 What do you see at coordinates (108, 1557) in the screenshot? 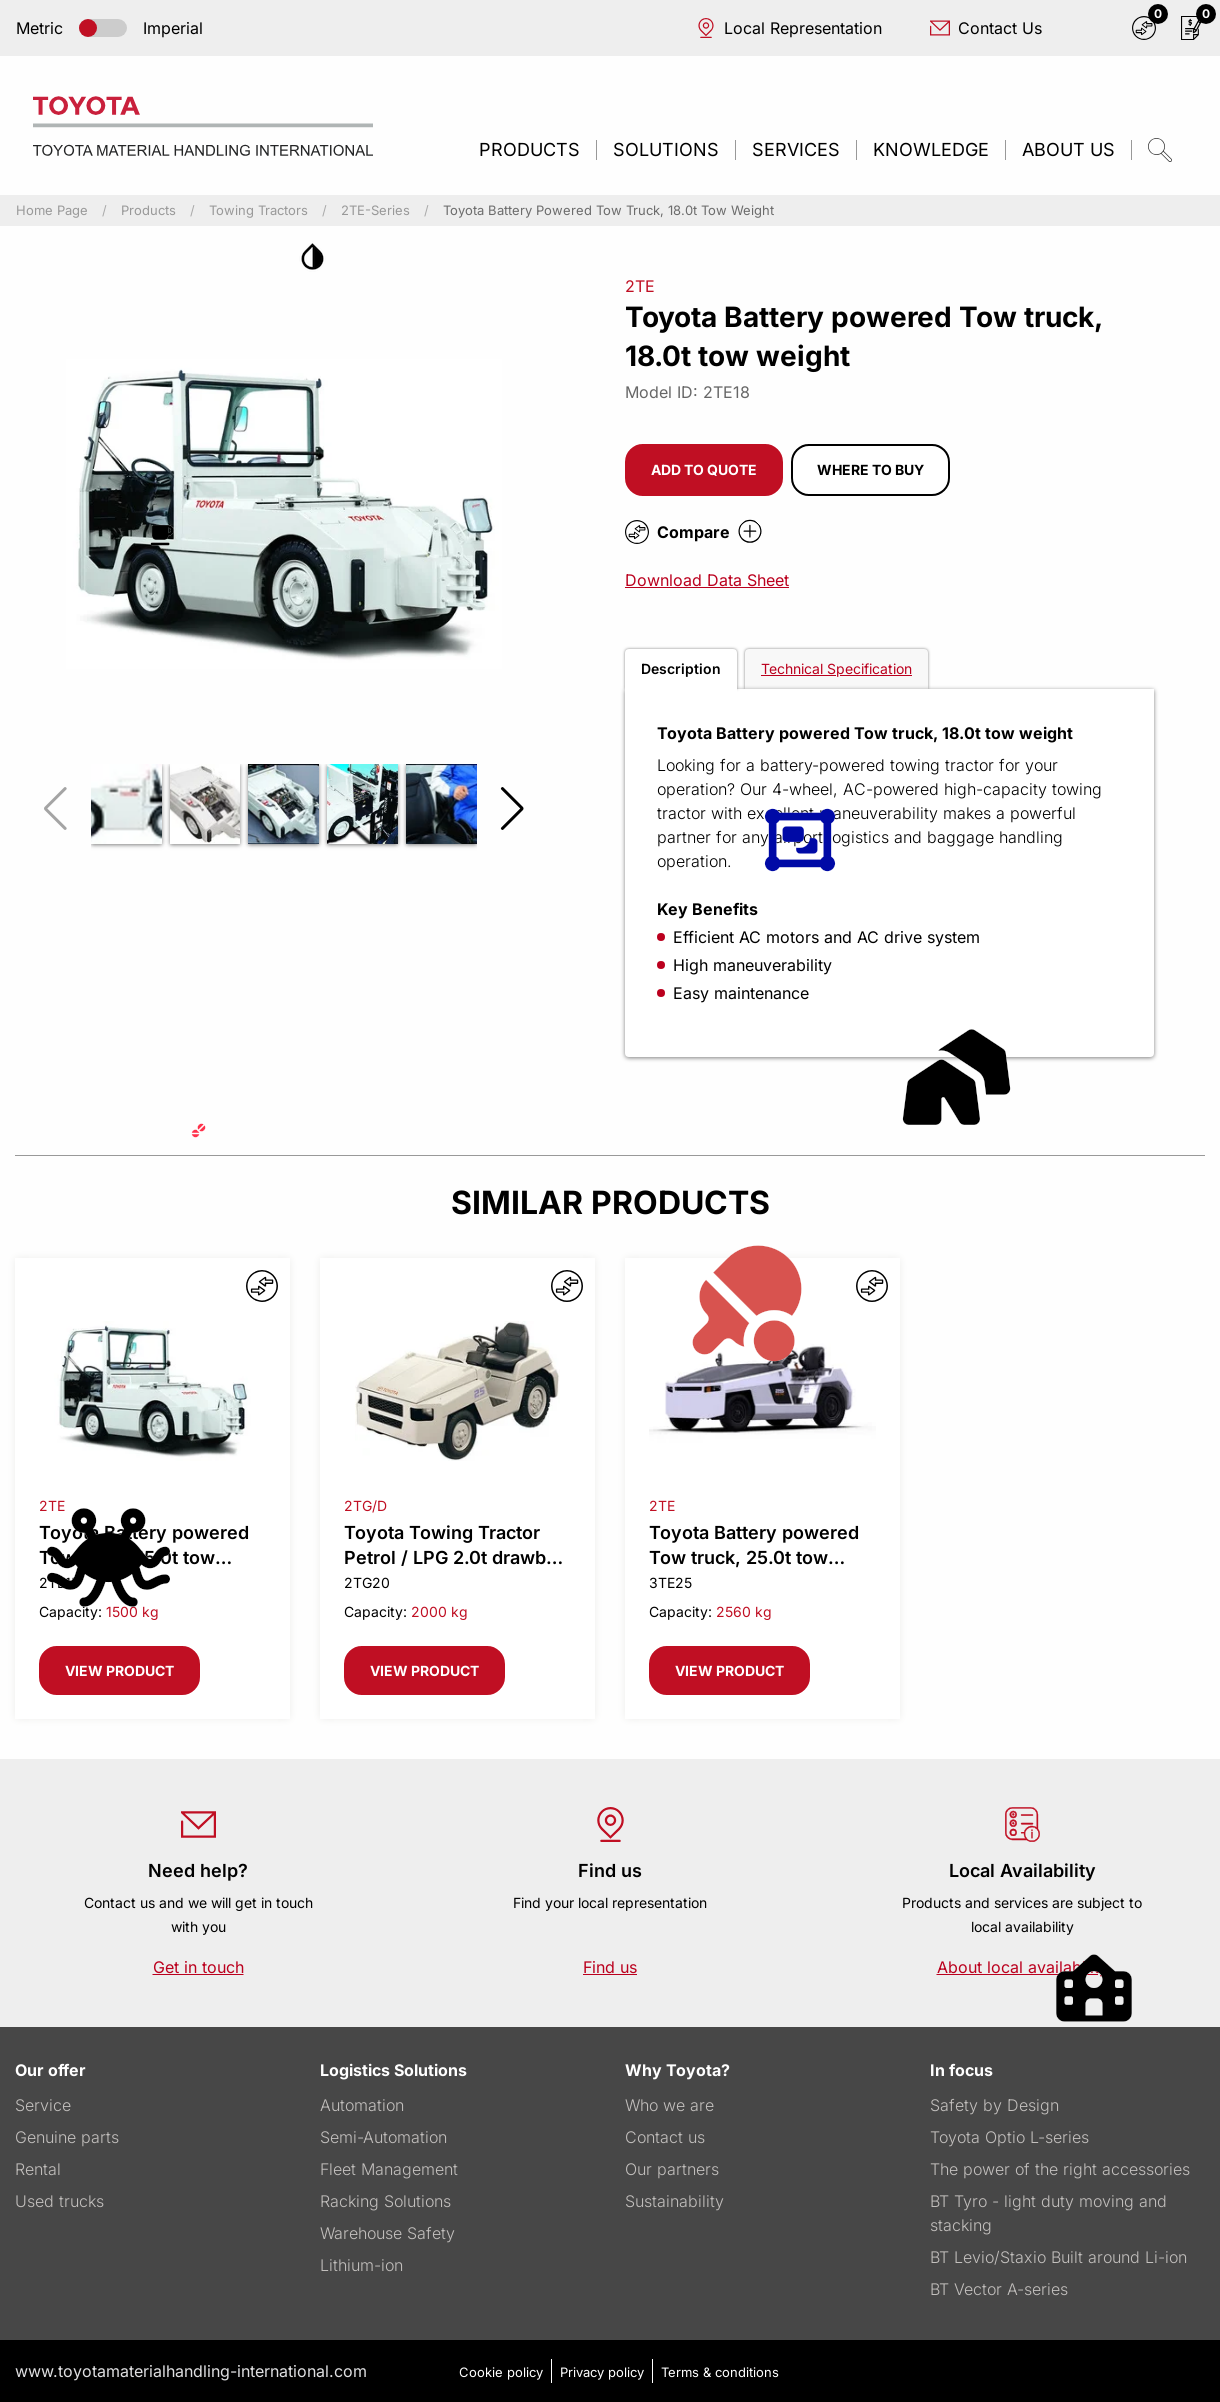
I see `represents pastafarianism or the flying spaghetti monster` at bounding box center [108, 1557].